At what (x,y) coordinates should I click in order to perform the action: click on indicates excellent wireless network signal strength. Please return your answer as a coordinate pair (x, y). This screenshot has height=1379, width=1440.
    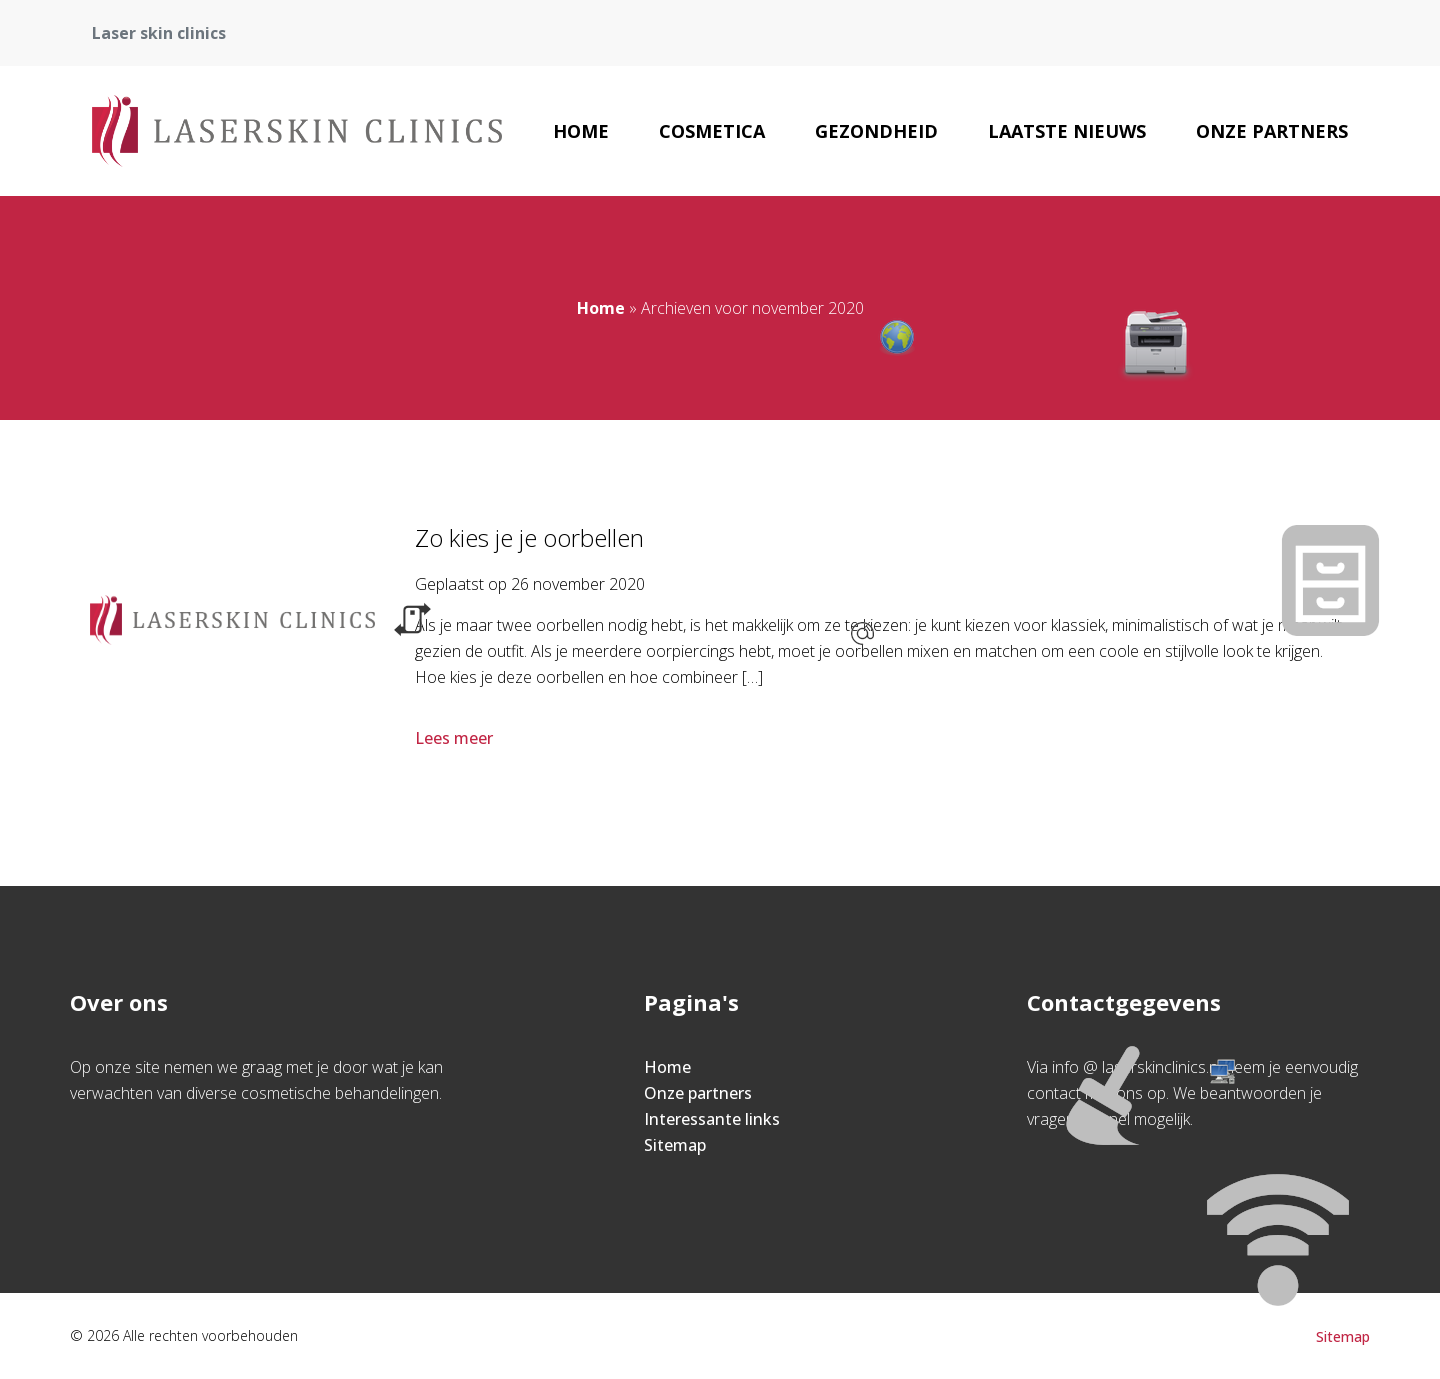
    Looking at the image, I should click on (1278, 1235).